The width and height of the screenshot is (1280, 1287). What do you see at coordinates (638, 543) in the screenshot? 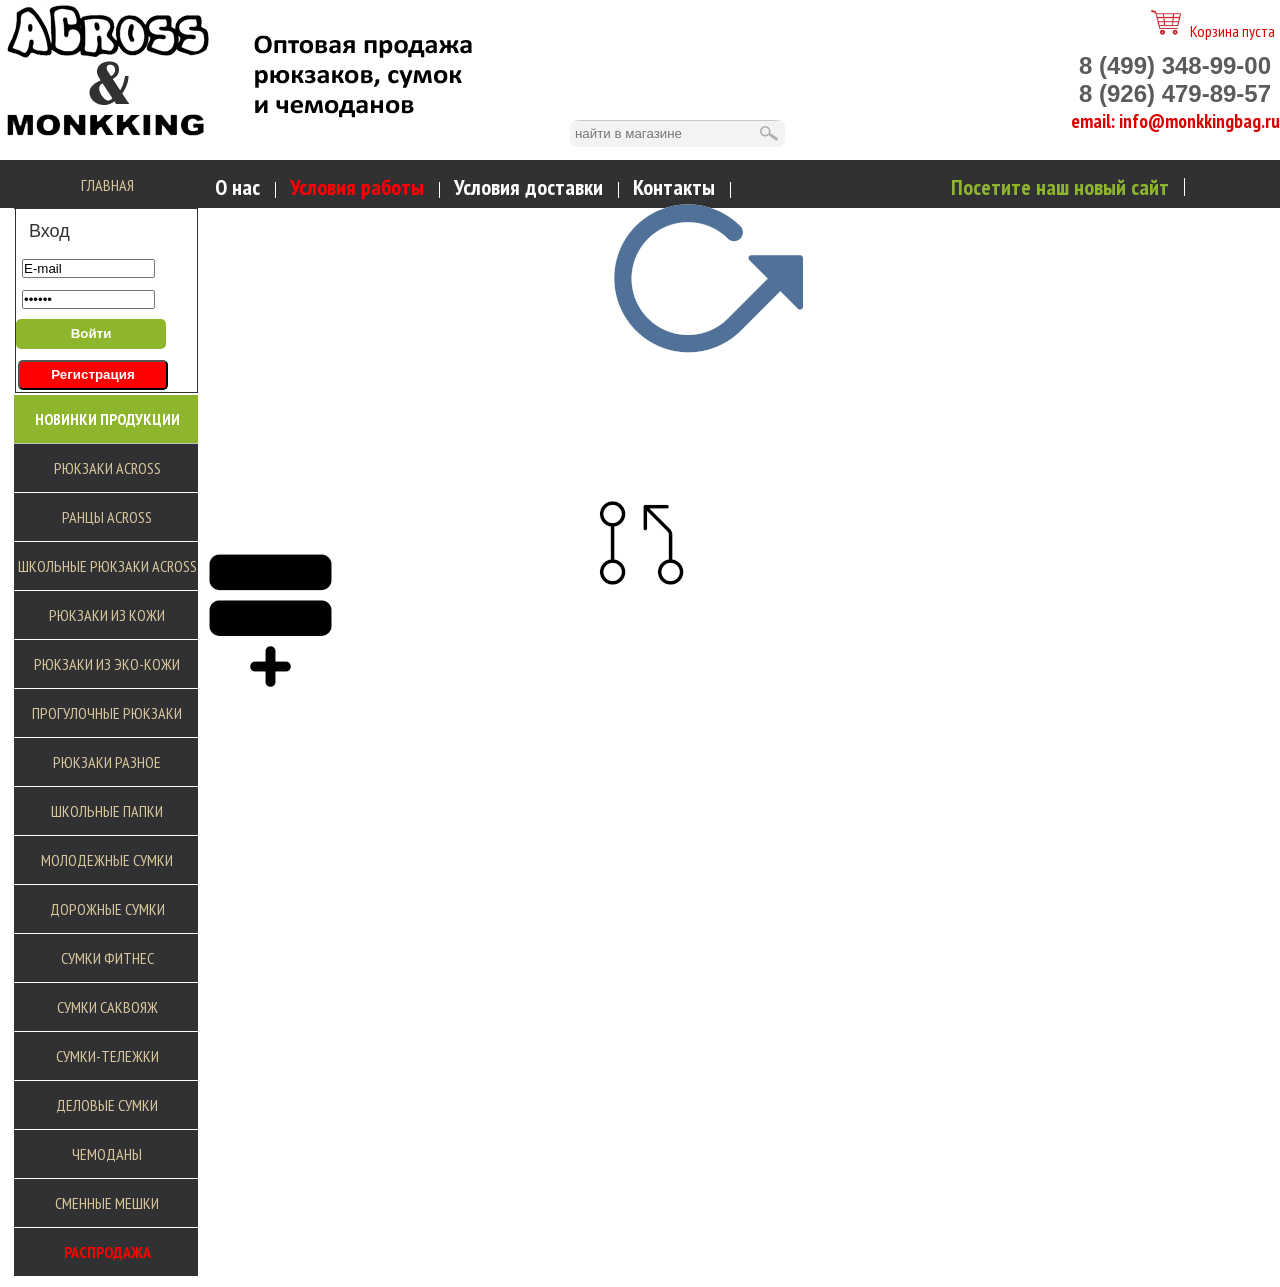
I see `create a new pull request` at bounding box center [638, 543].